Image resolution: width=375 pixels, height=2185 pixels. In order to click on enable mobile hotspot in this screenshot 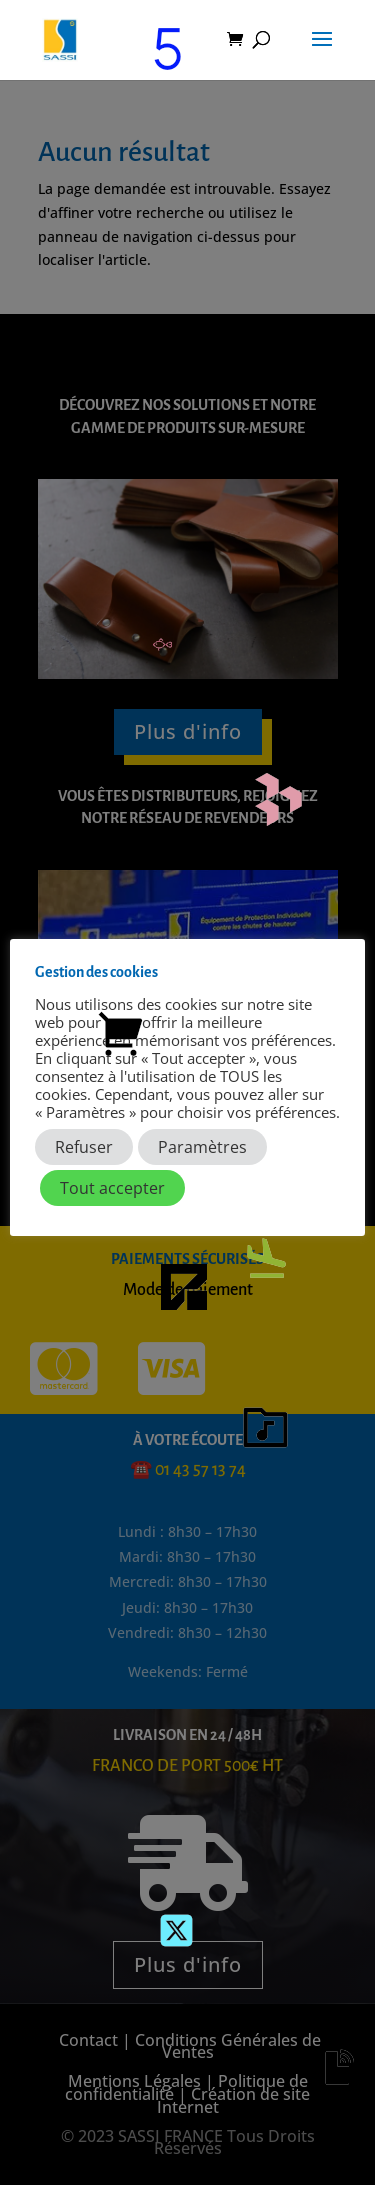, I will do `click(339, 2068)`.